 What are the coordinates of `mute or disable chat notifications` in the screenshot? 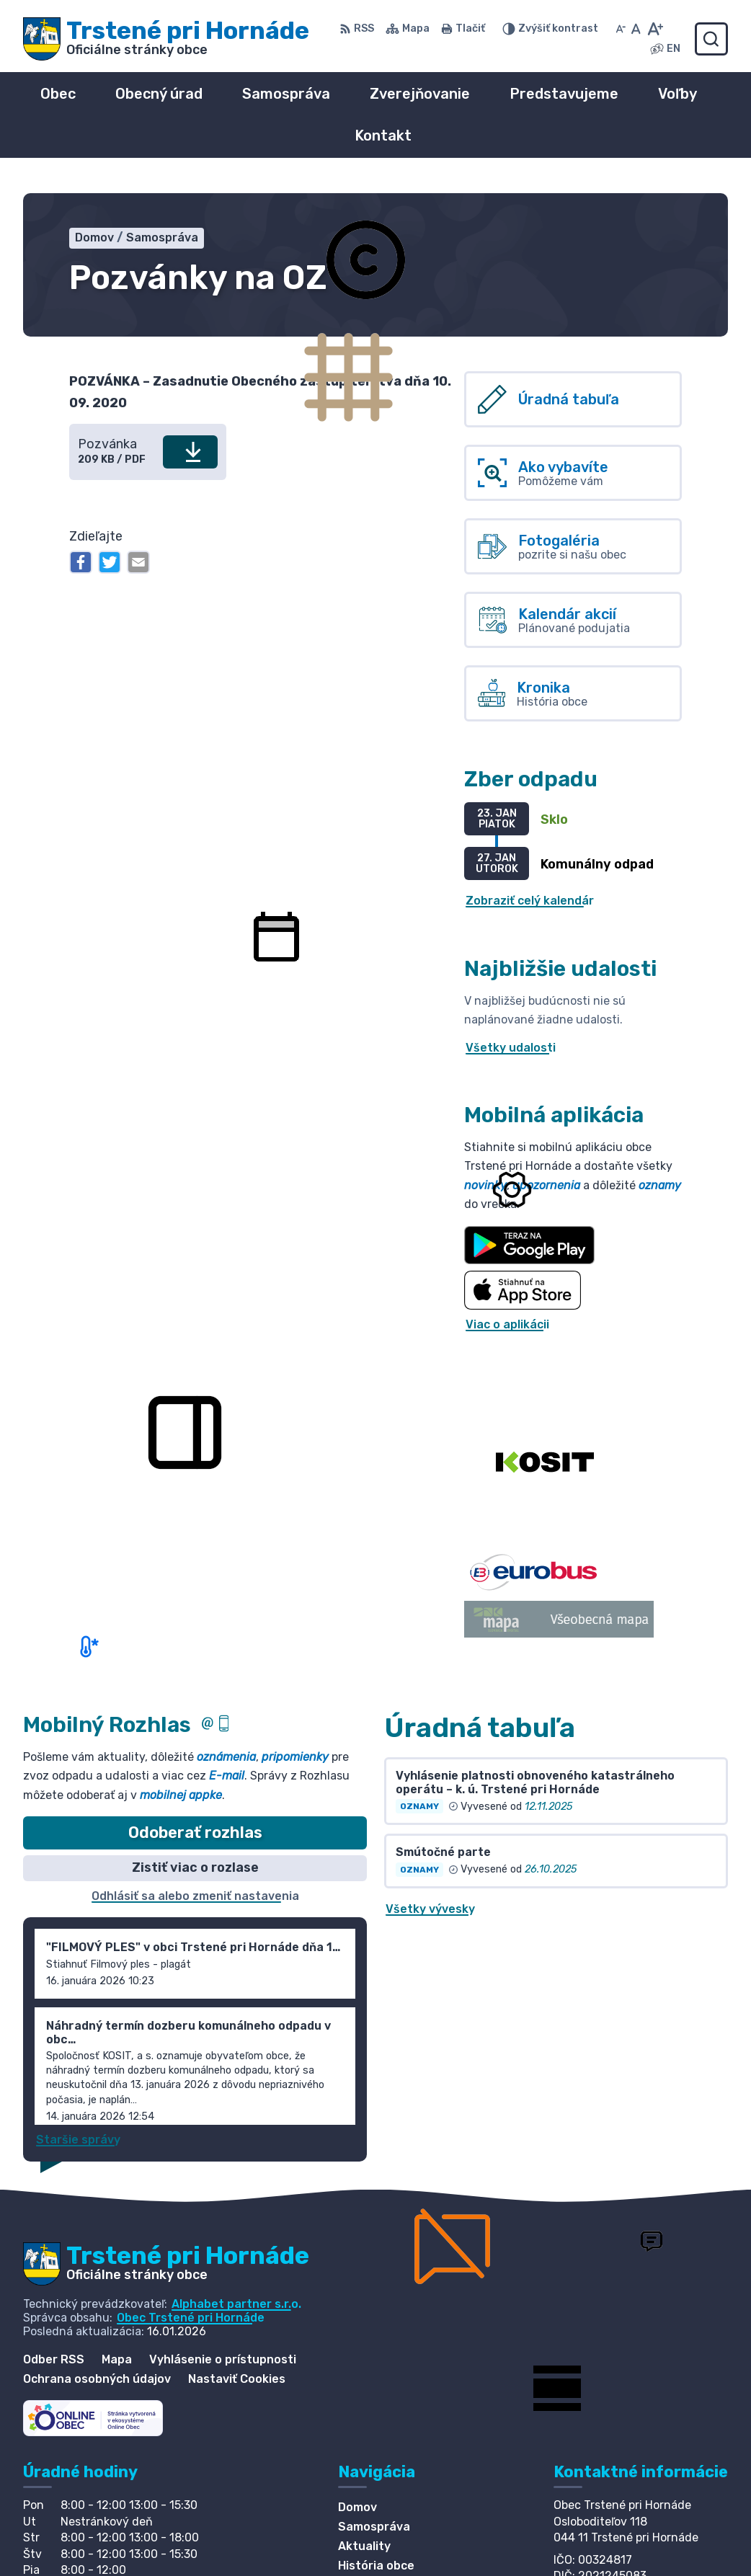 It's located at (452, 2243).